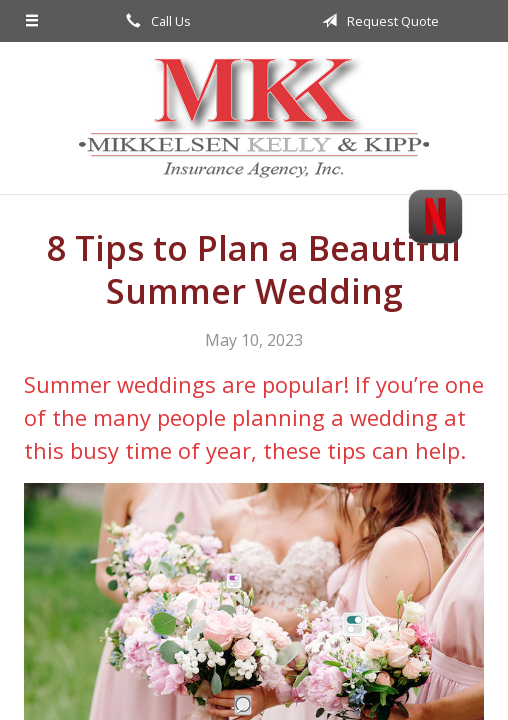 This screenshot has width=508, height=720. I want to click on open Netflix app, so click(435, 216).